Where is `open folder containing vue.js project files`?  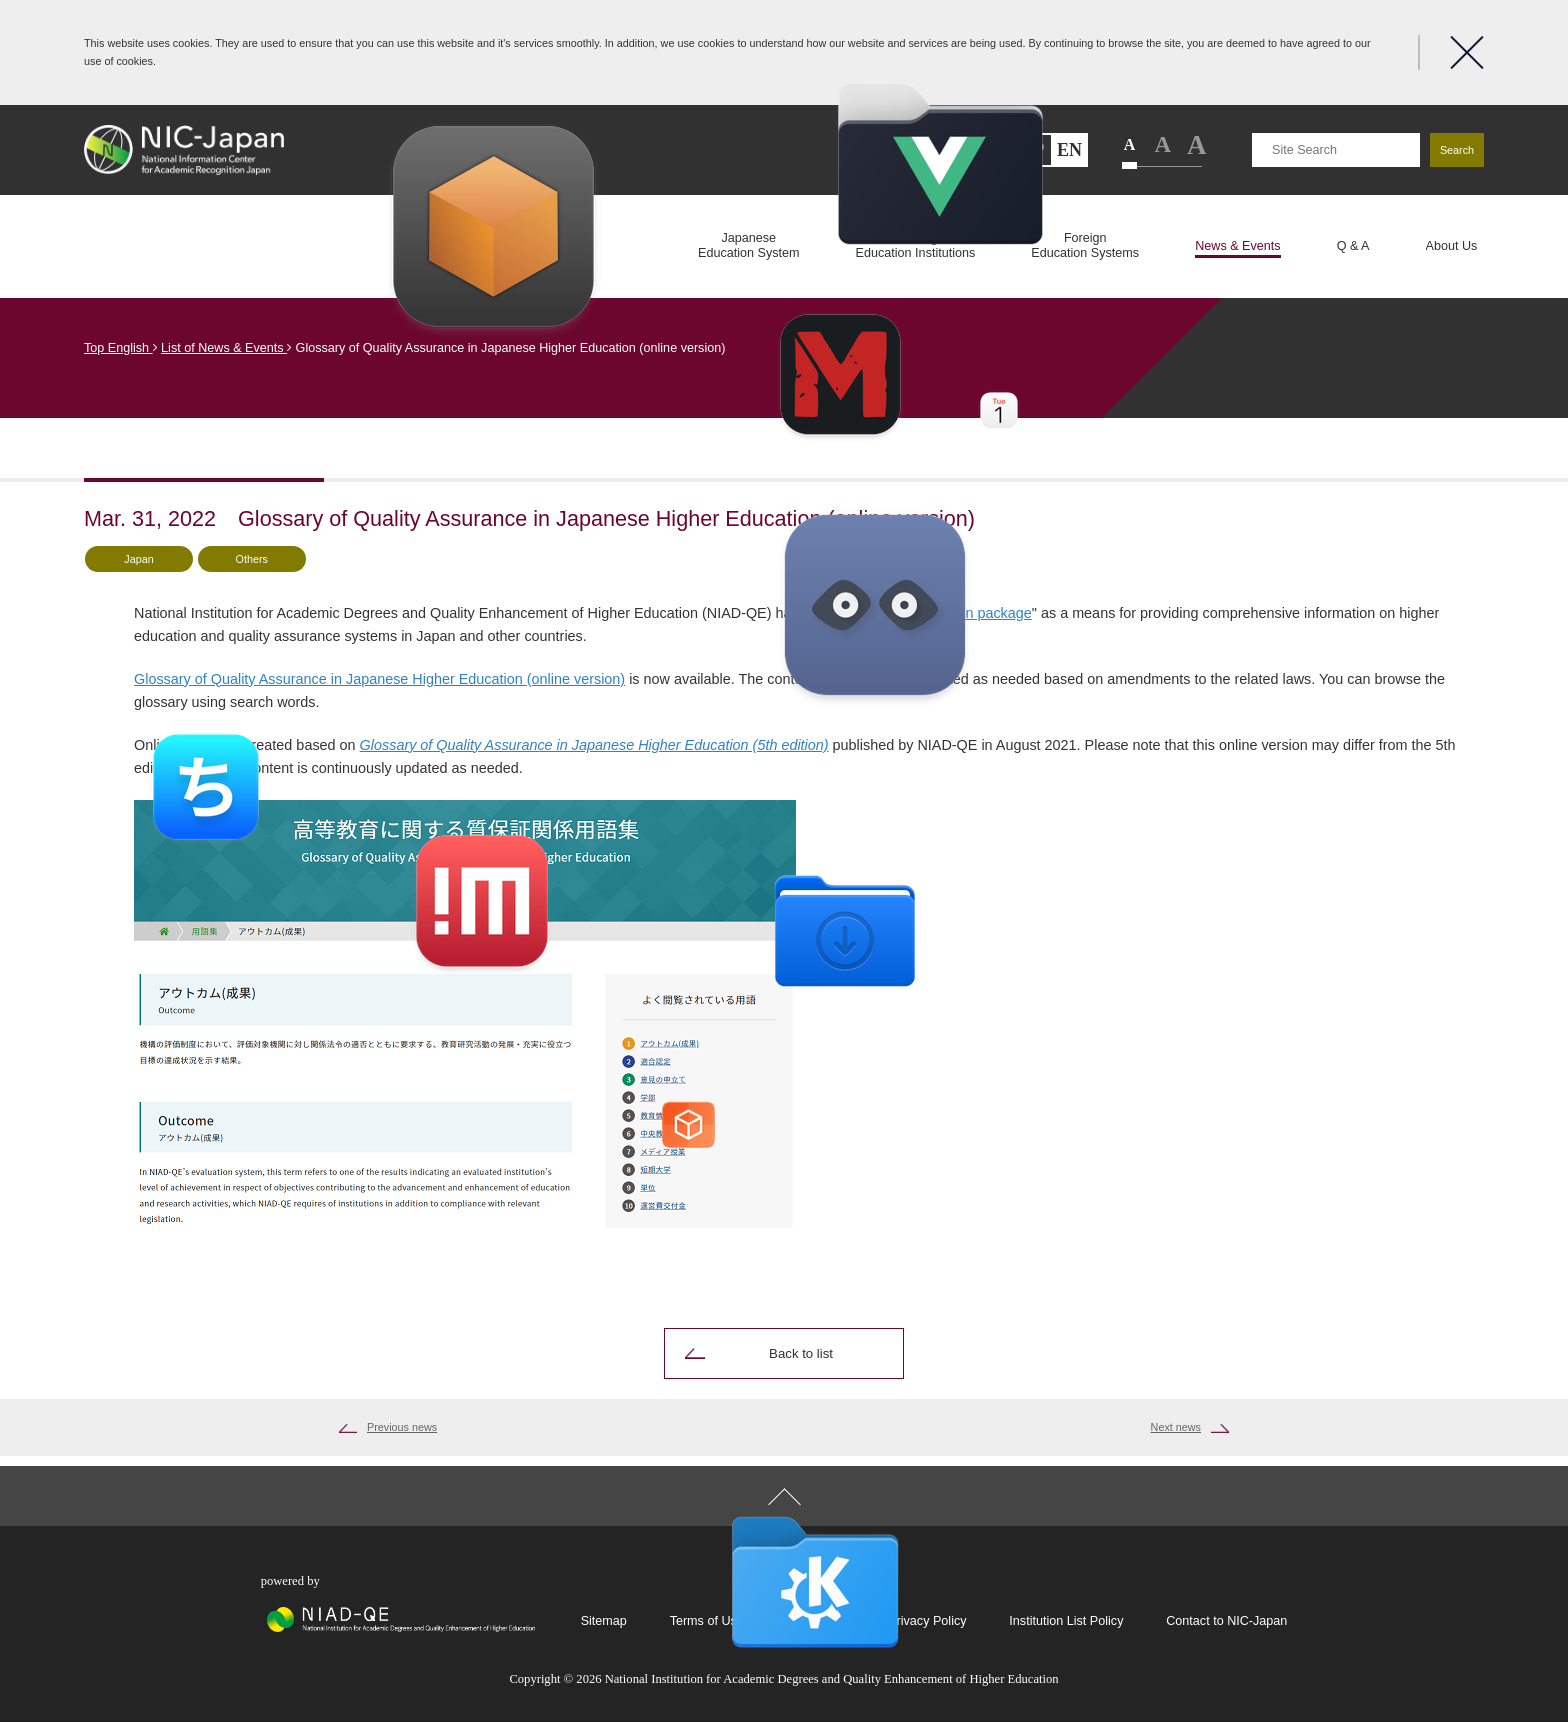
open folder containing vue.js project files is located at coordinates (939, 169).